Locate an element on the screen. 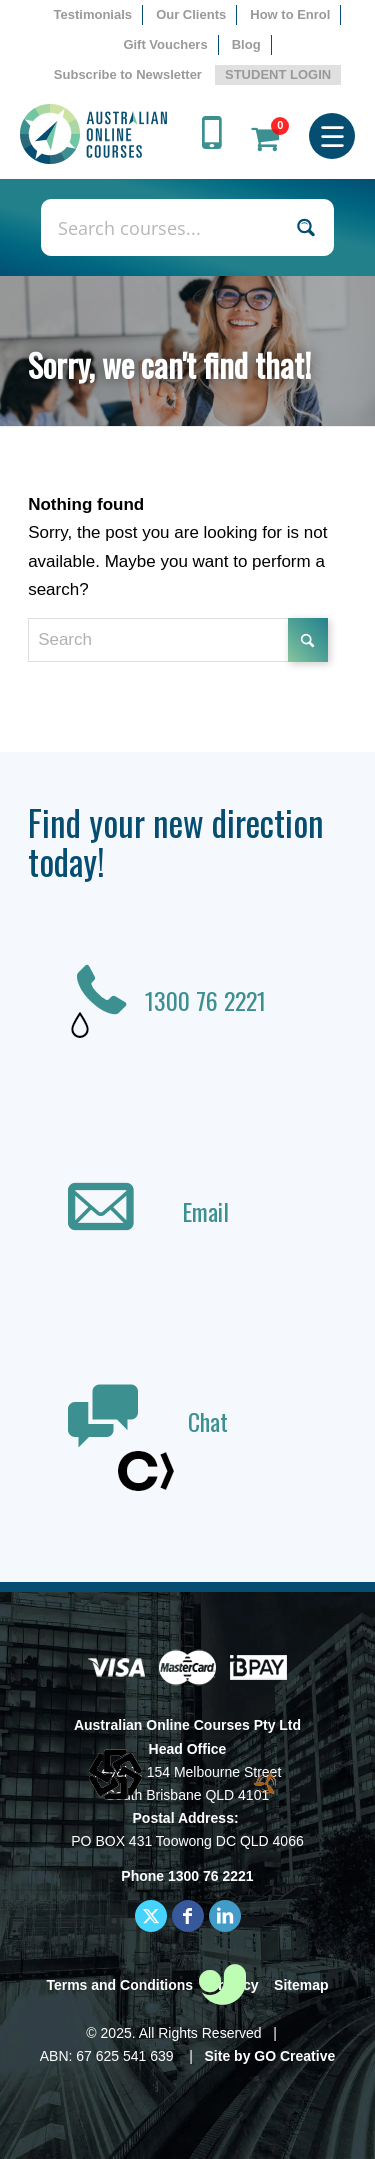 The image size is (375, 2159). ultralytics company logo is located at coordinates (222, 1984).